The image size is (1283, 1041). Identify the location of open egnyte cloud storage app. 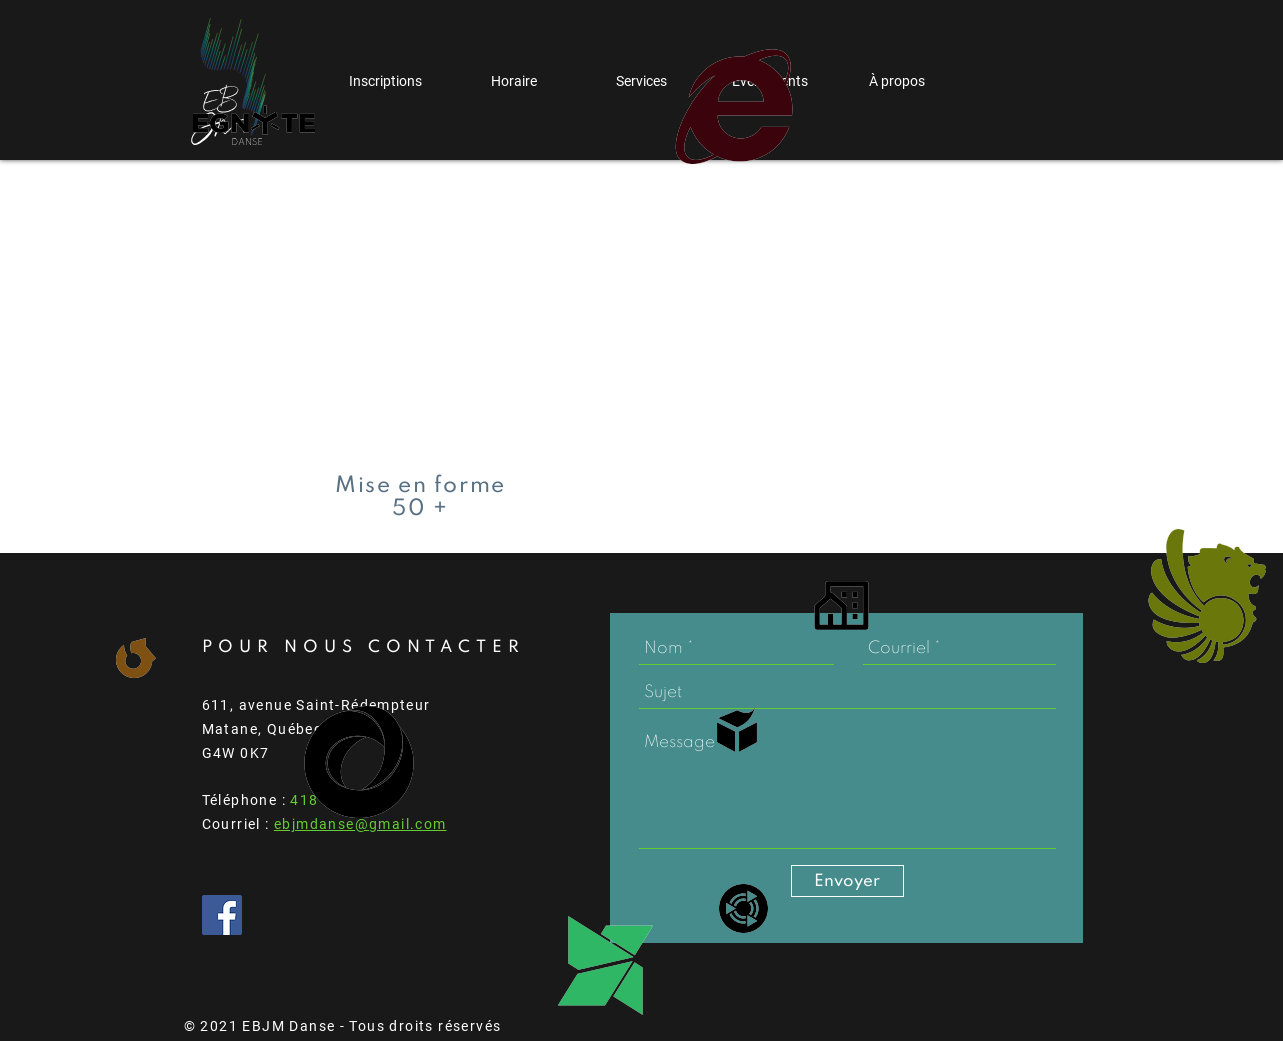
(254, 120).